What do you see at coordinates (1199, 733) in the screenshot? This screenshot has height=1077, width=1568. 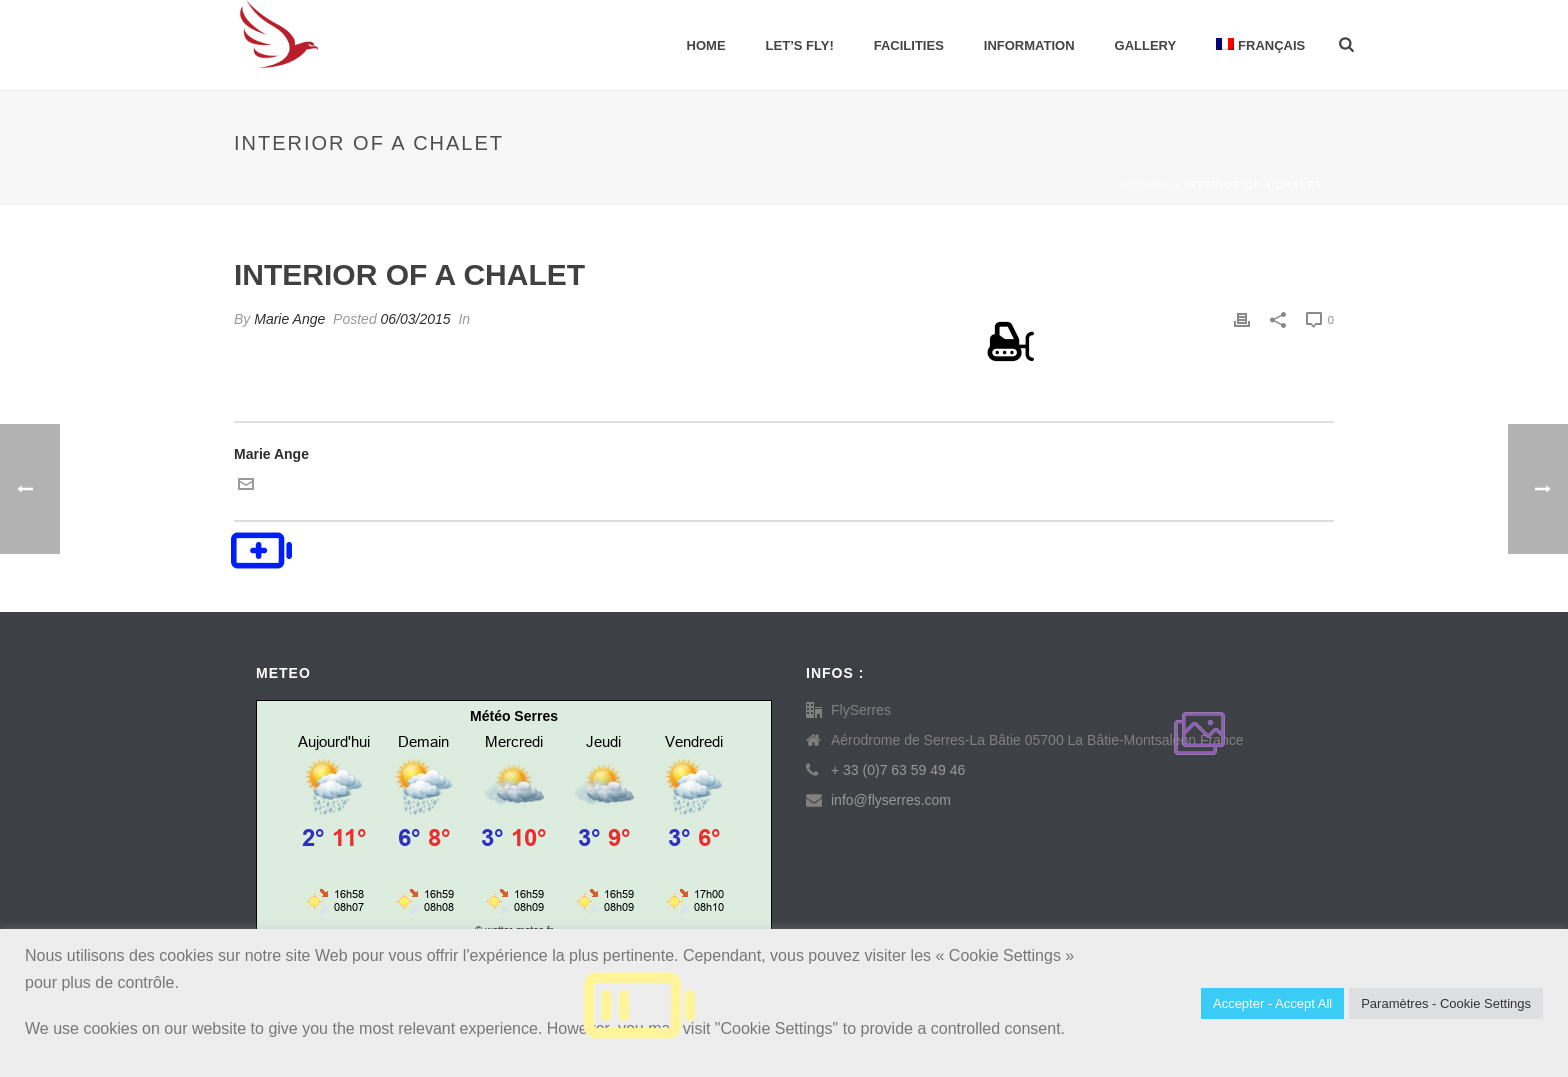 I see `view photo gallery` at bounding box center [1199, 733].